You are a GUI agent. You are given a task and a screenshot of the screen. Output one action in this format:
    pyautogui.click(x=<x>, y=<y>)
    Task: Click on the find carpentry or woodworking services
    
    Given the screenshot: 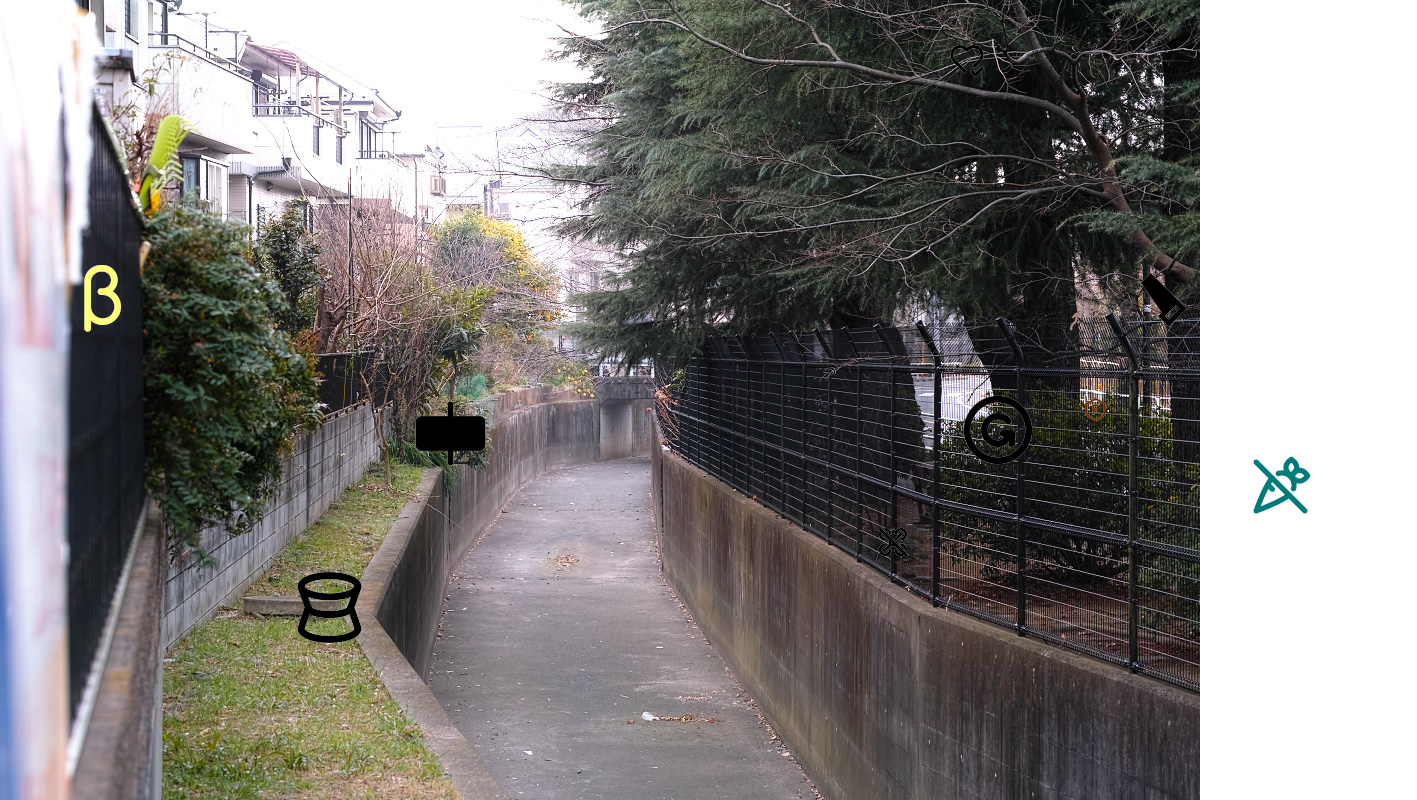 What is the action you would take?
    pyautogui.click(x=1163, y=299)
    